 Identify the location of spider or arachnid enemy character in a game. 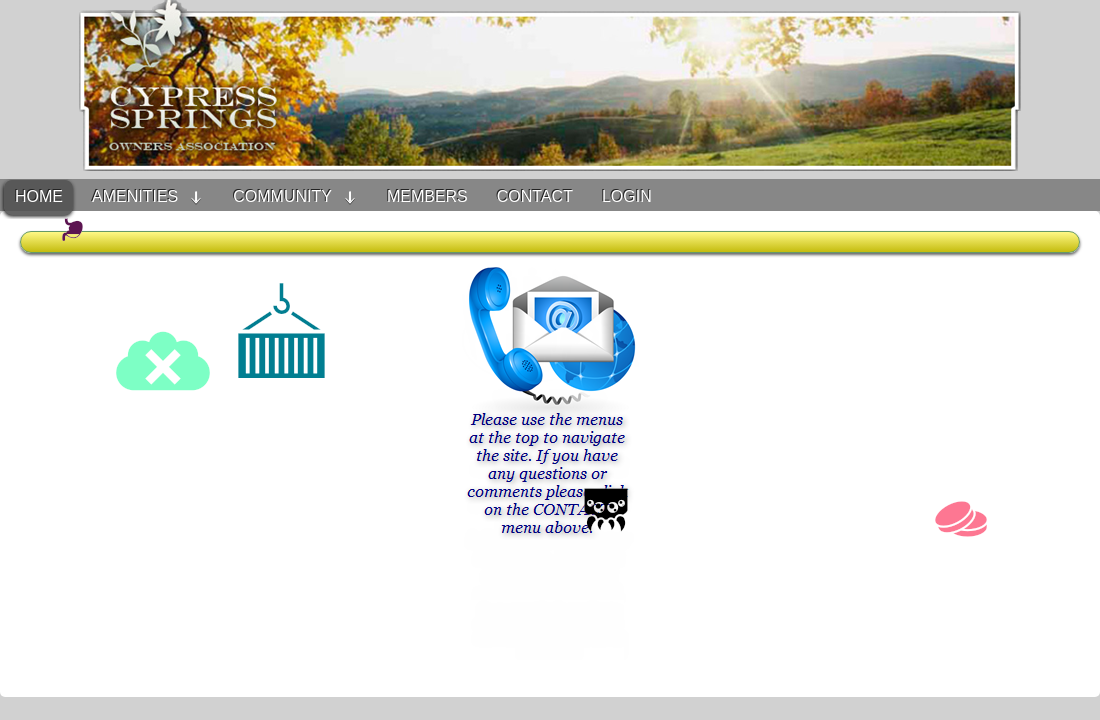
(606, 510).